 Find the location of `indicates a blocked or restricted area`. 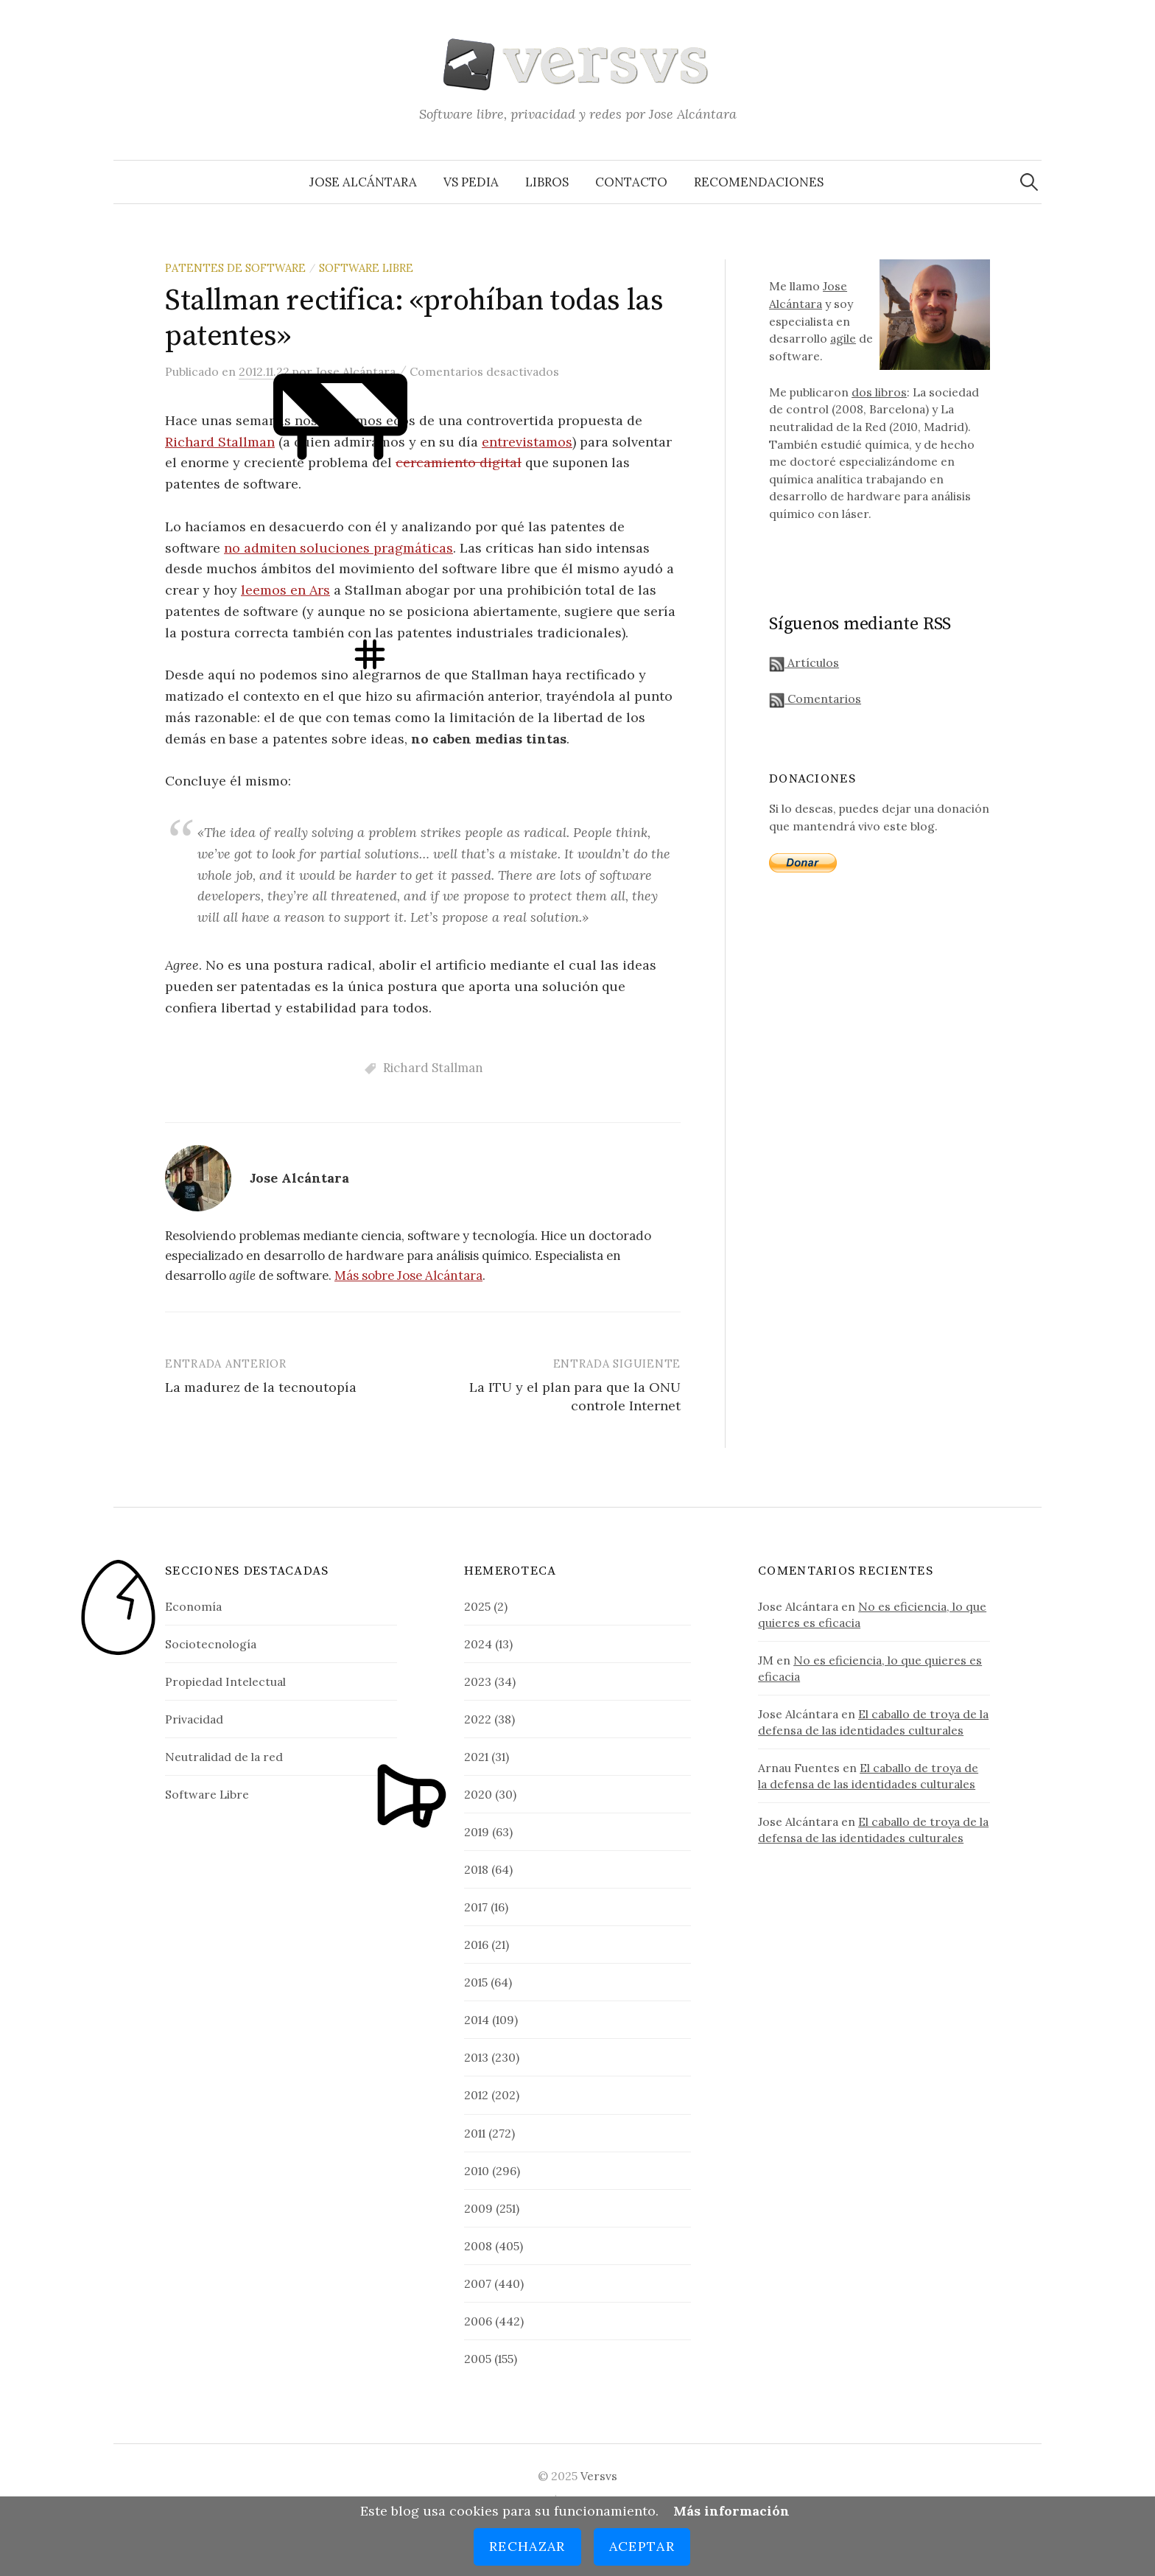

indicates a blocked or restricted area is located at coordinates (340, 412).